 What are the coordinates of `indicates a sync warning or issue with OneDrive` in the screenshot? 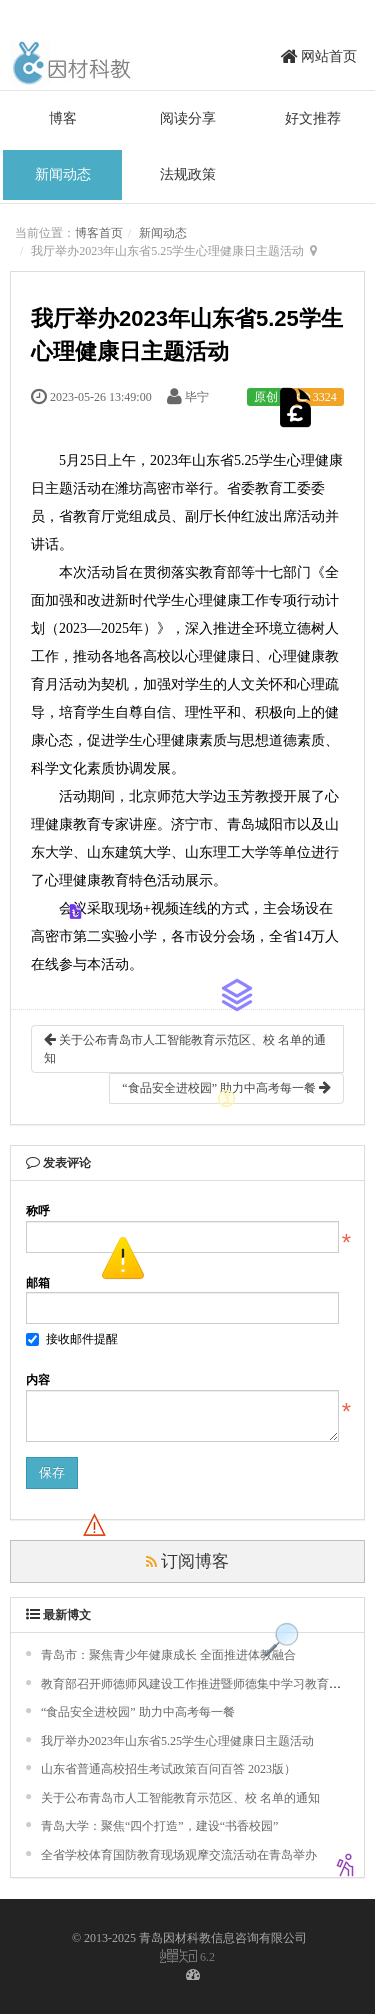 It's located at (94, 1524).